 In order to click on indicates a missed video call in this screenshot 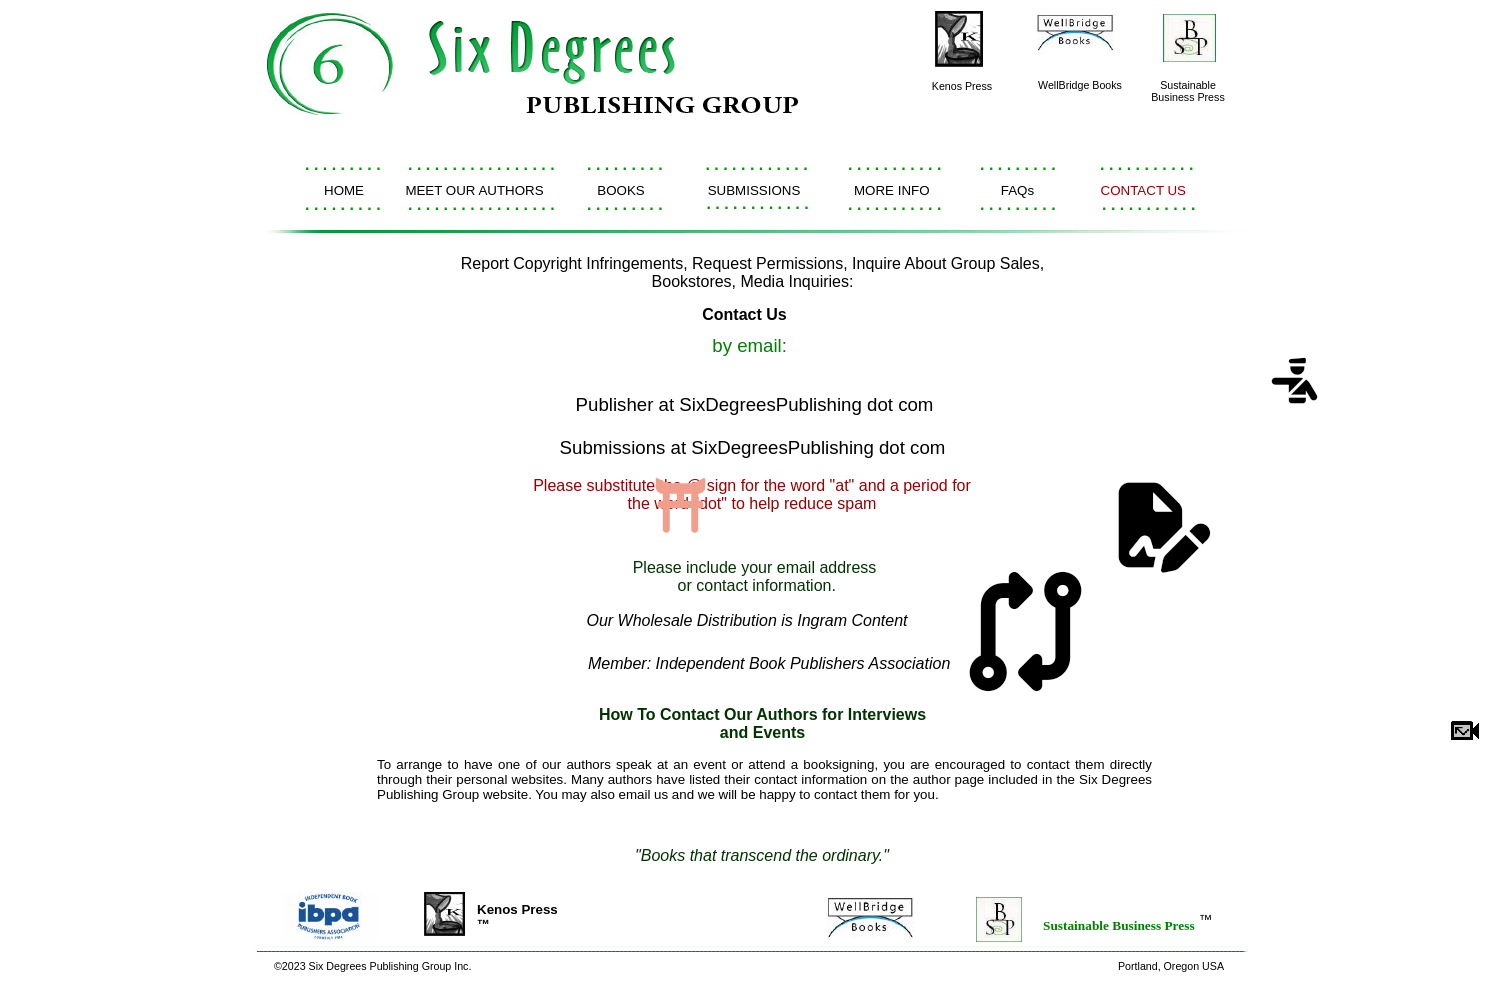, I will do `click(1465, 731)`.